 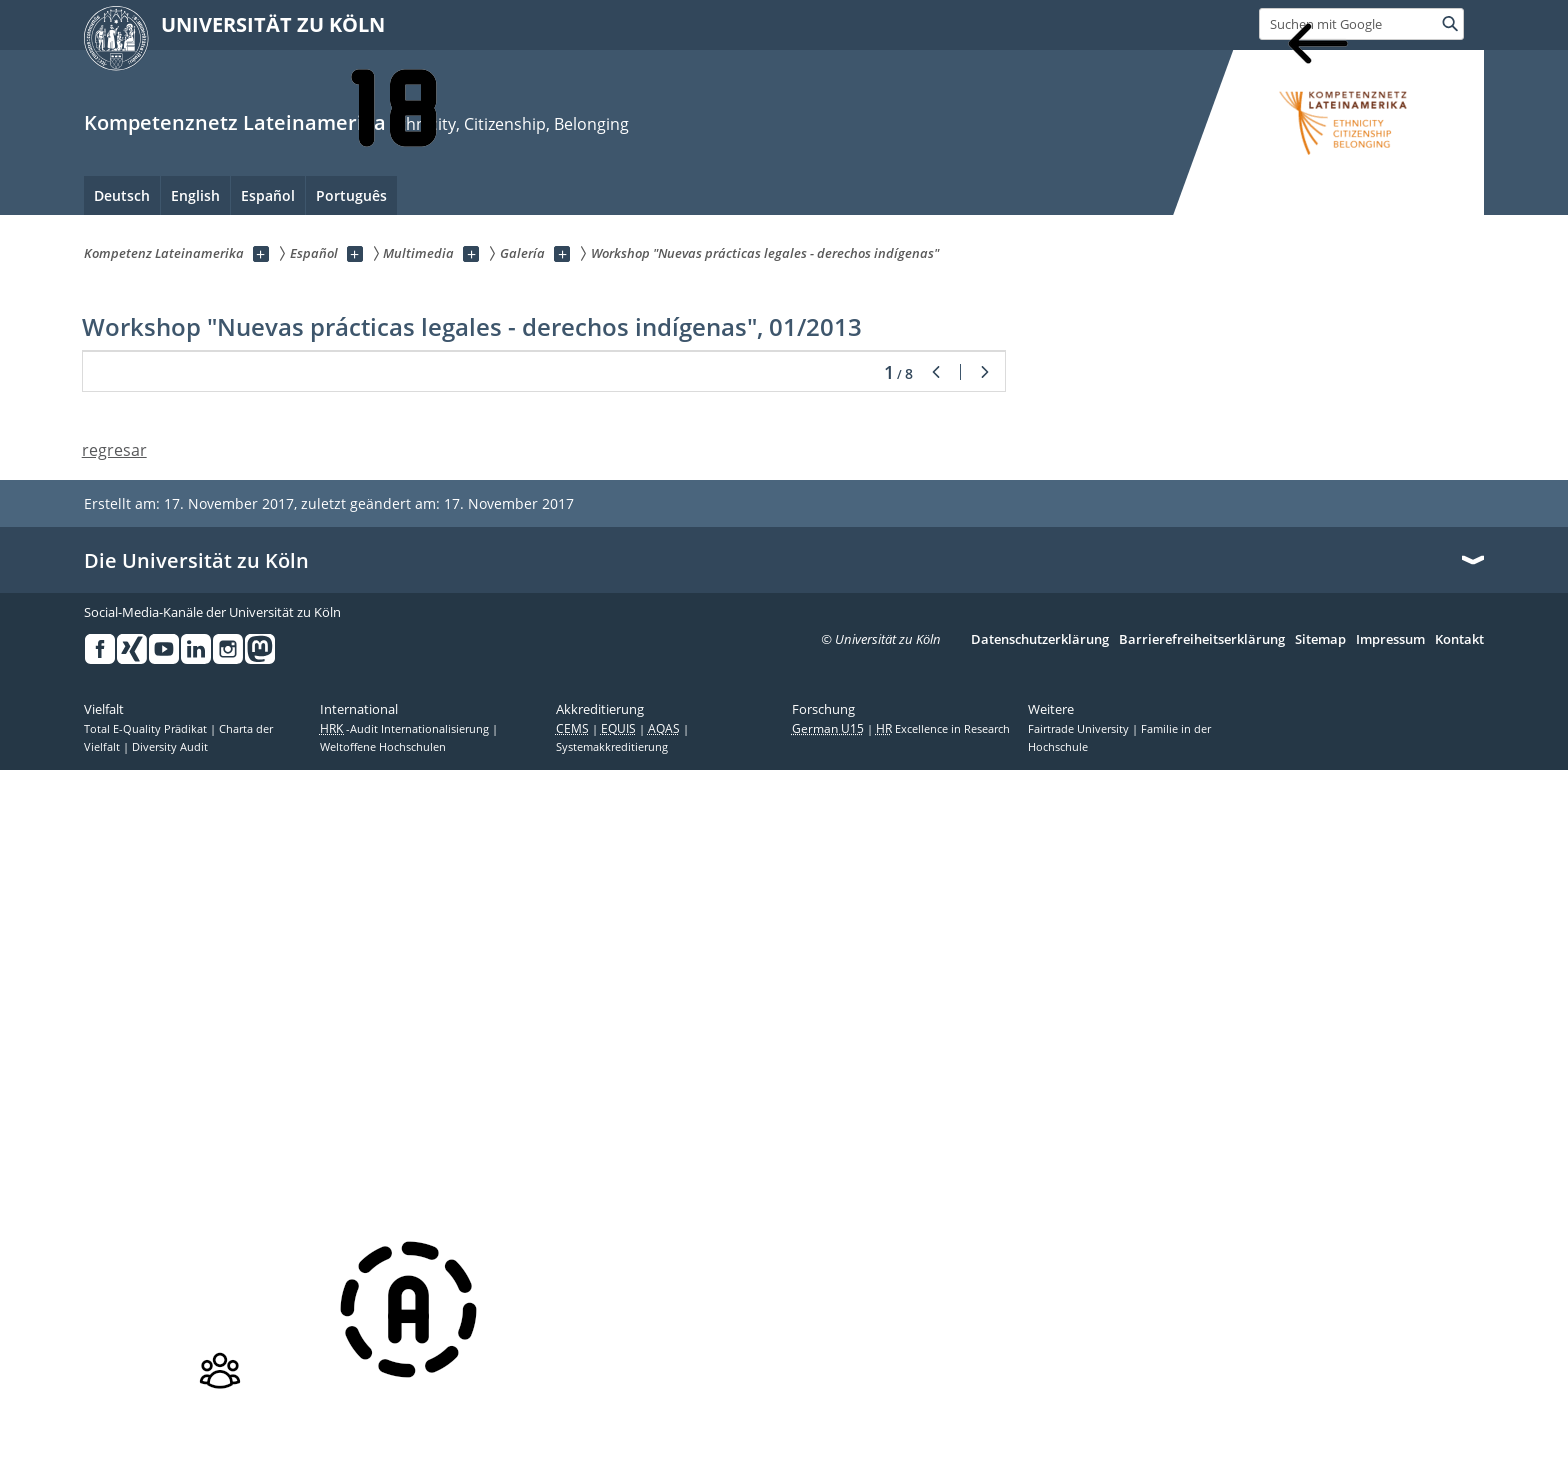 What do you see at coordinates (408, 1309) in the screenshot?
I see `indicates a draft or pending annotation` at bounding box center [408, 1309].